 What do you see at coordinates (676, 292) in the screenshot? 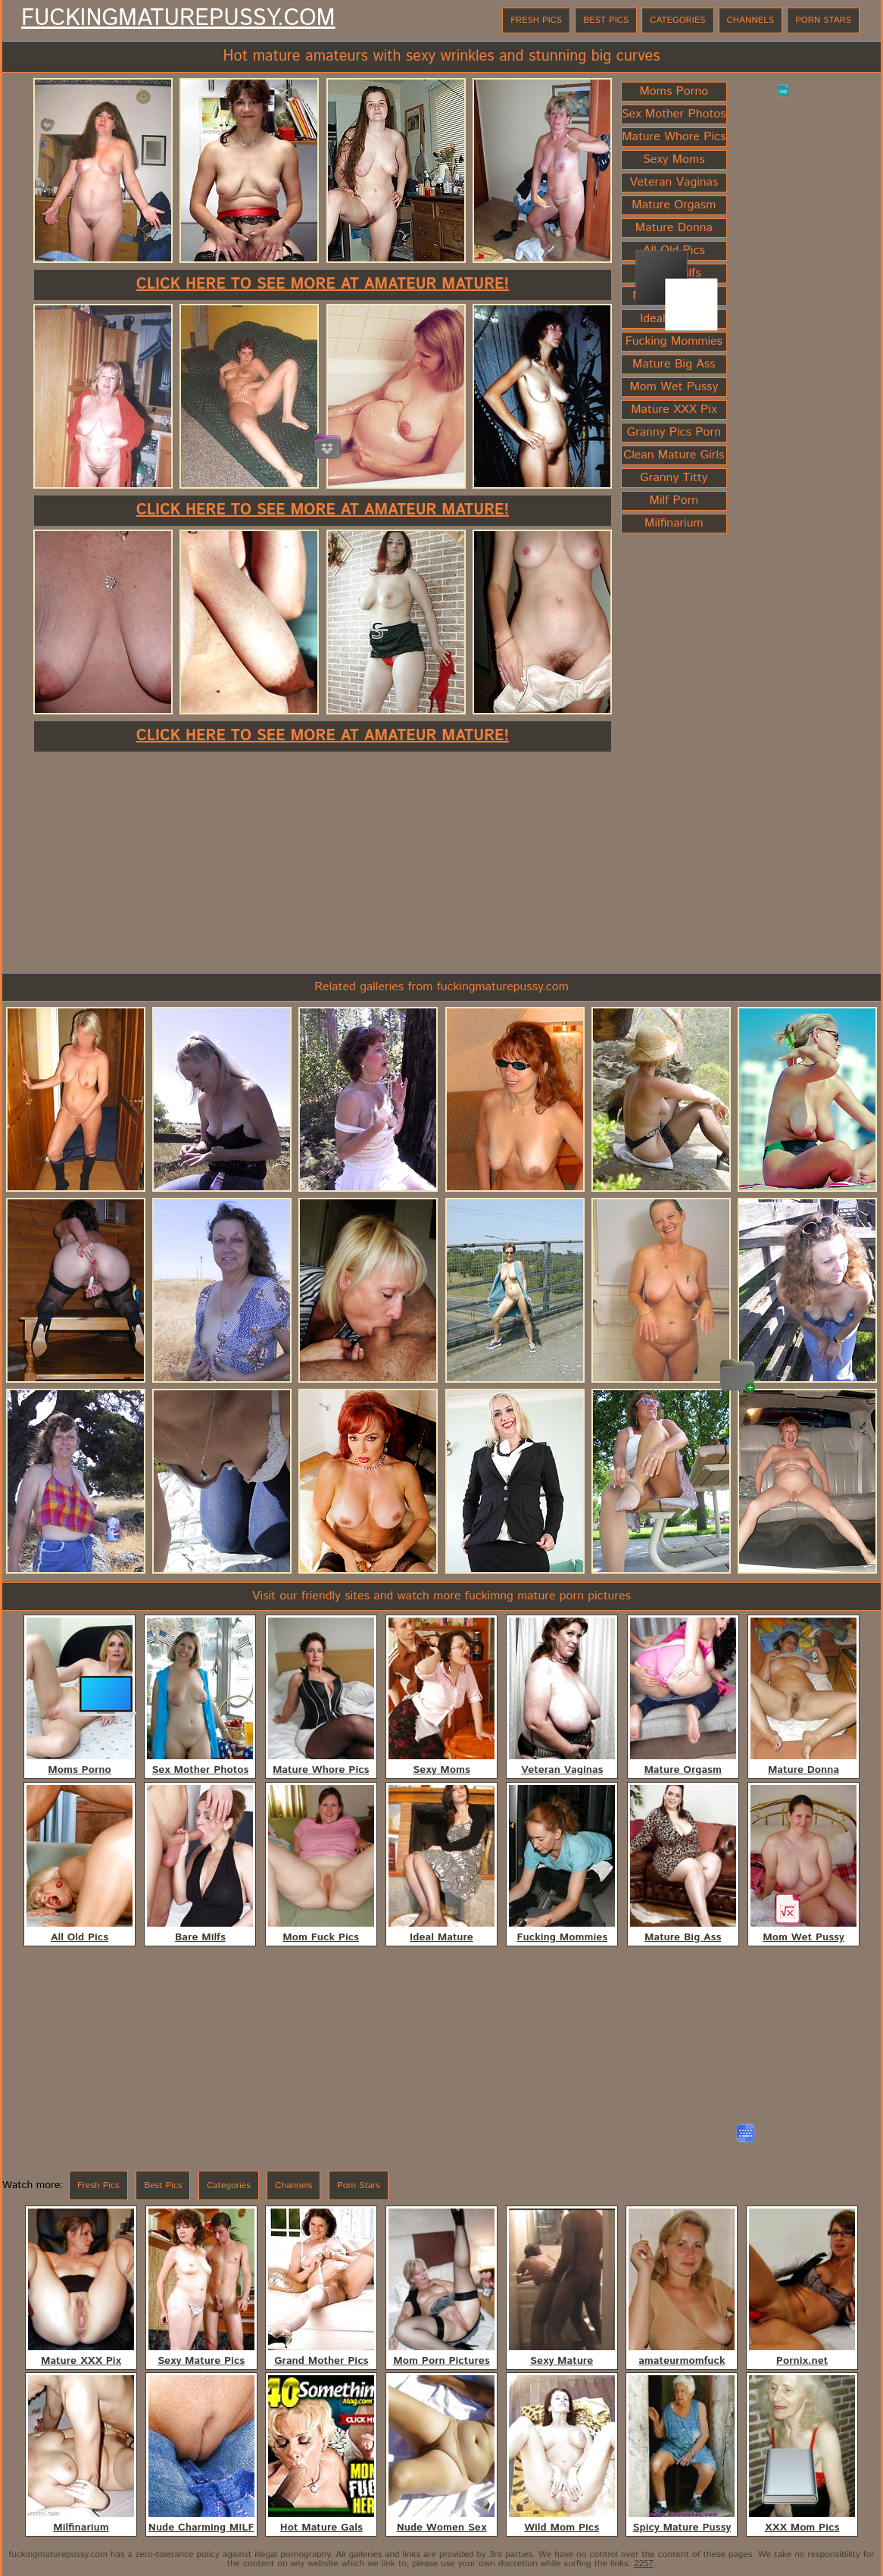
I see `toggle high contrast mode` at bounding box center [676, 292].